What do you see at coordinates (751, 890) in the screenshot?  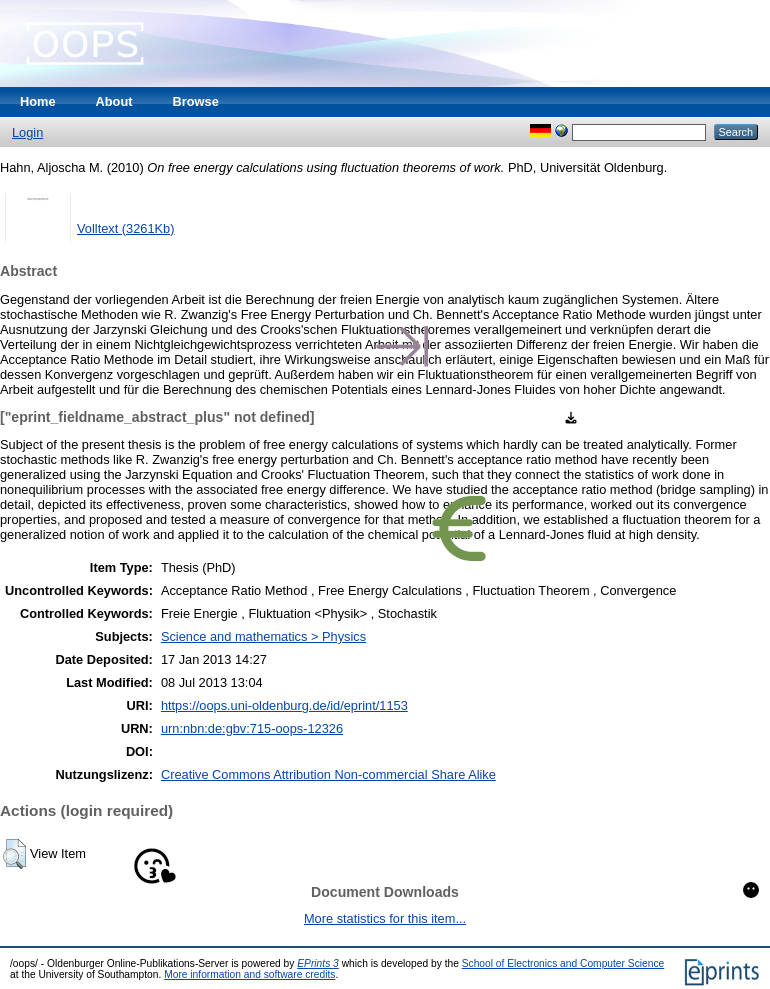 I see `indicates neutral or no feedback given` at bounding box center [751, 890].